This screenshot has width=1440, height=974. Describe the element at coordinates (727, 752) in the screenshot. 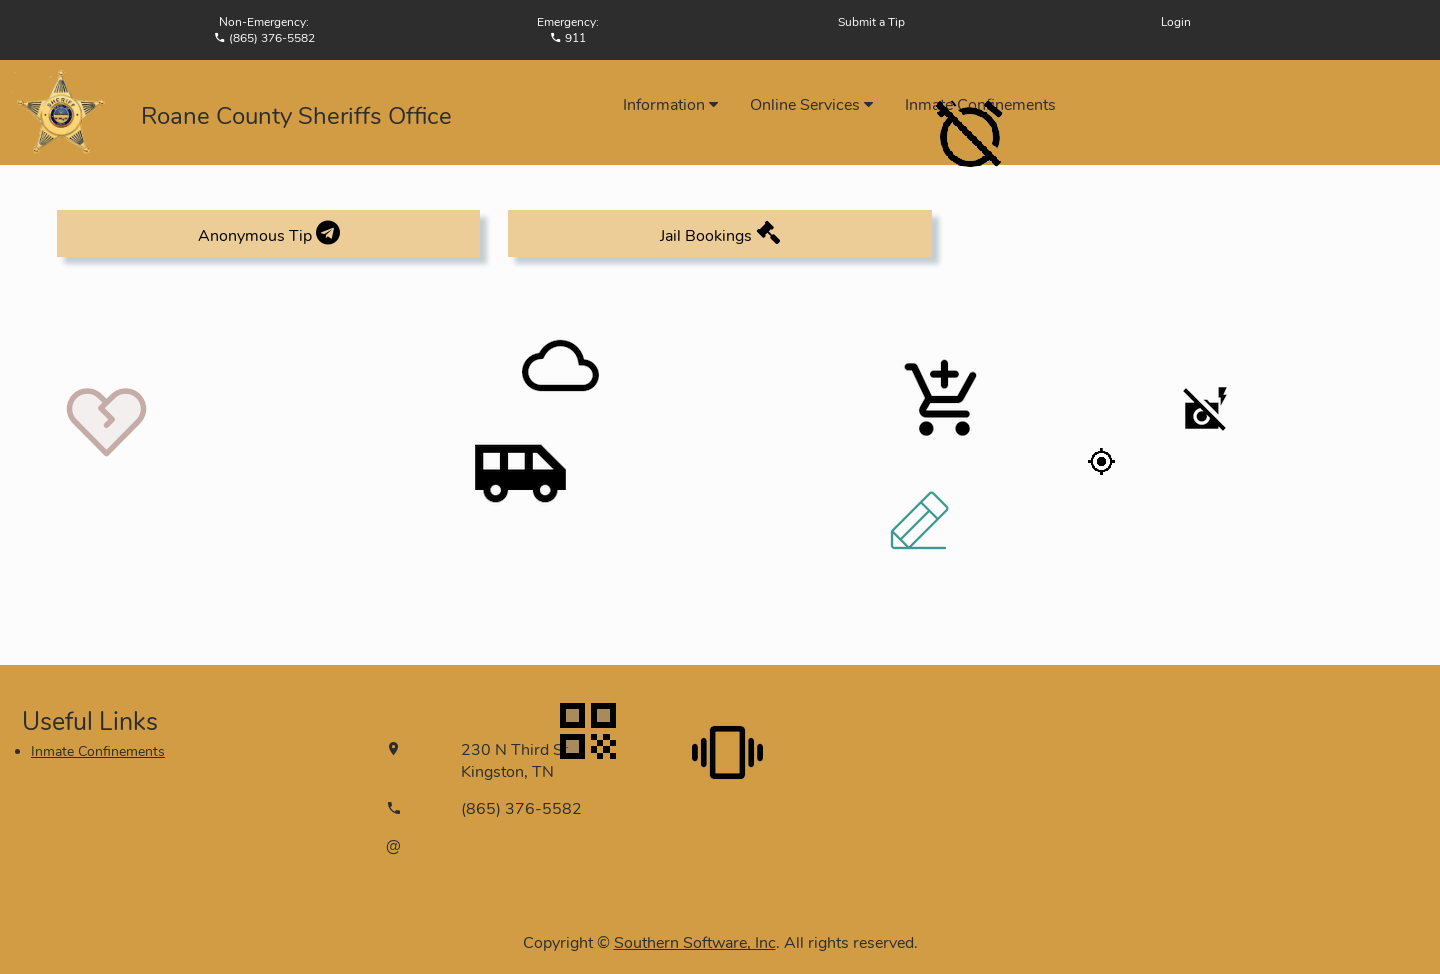

I see `enable vibration mode for notifications` at that location.